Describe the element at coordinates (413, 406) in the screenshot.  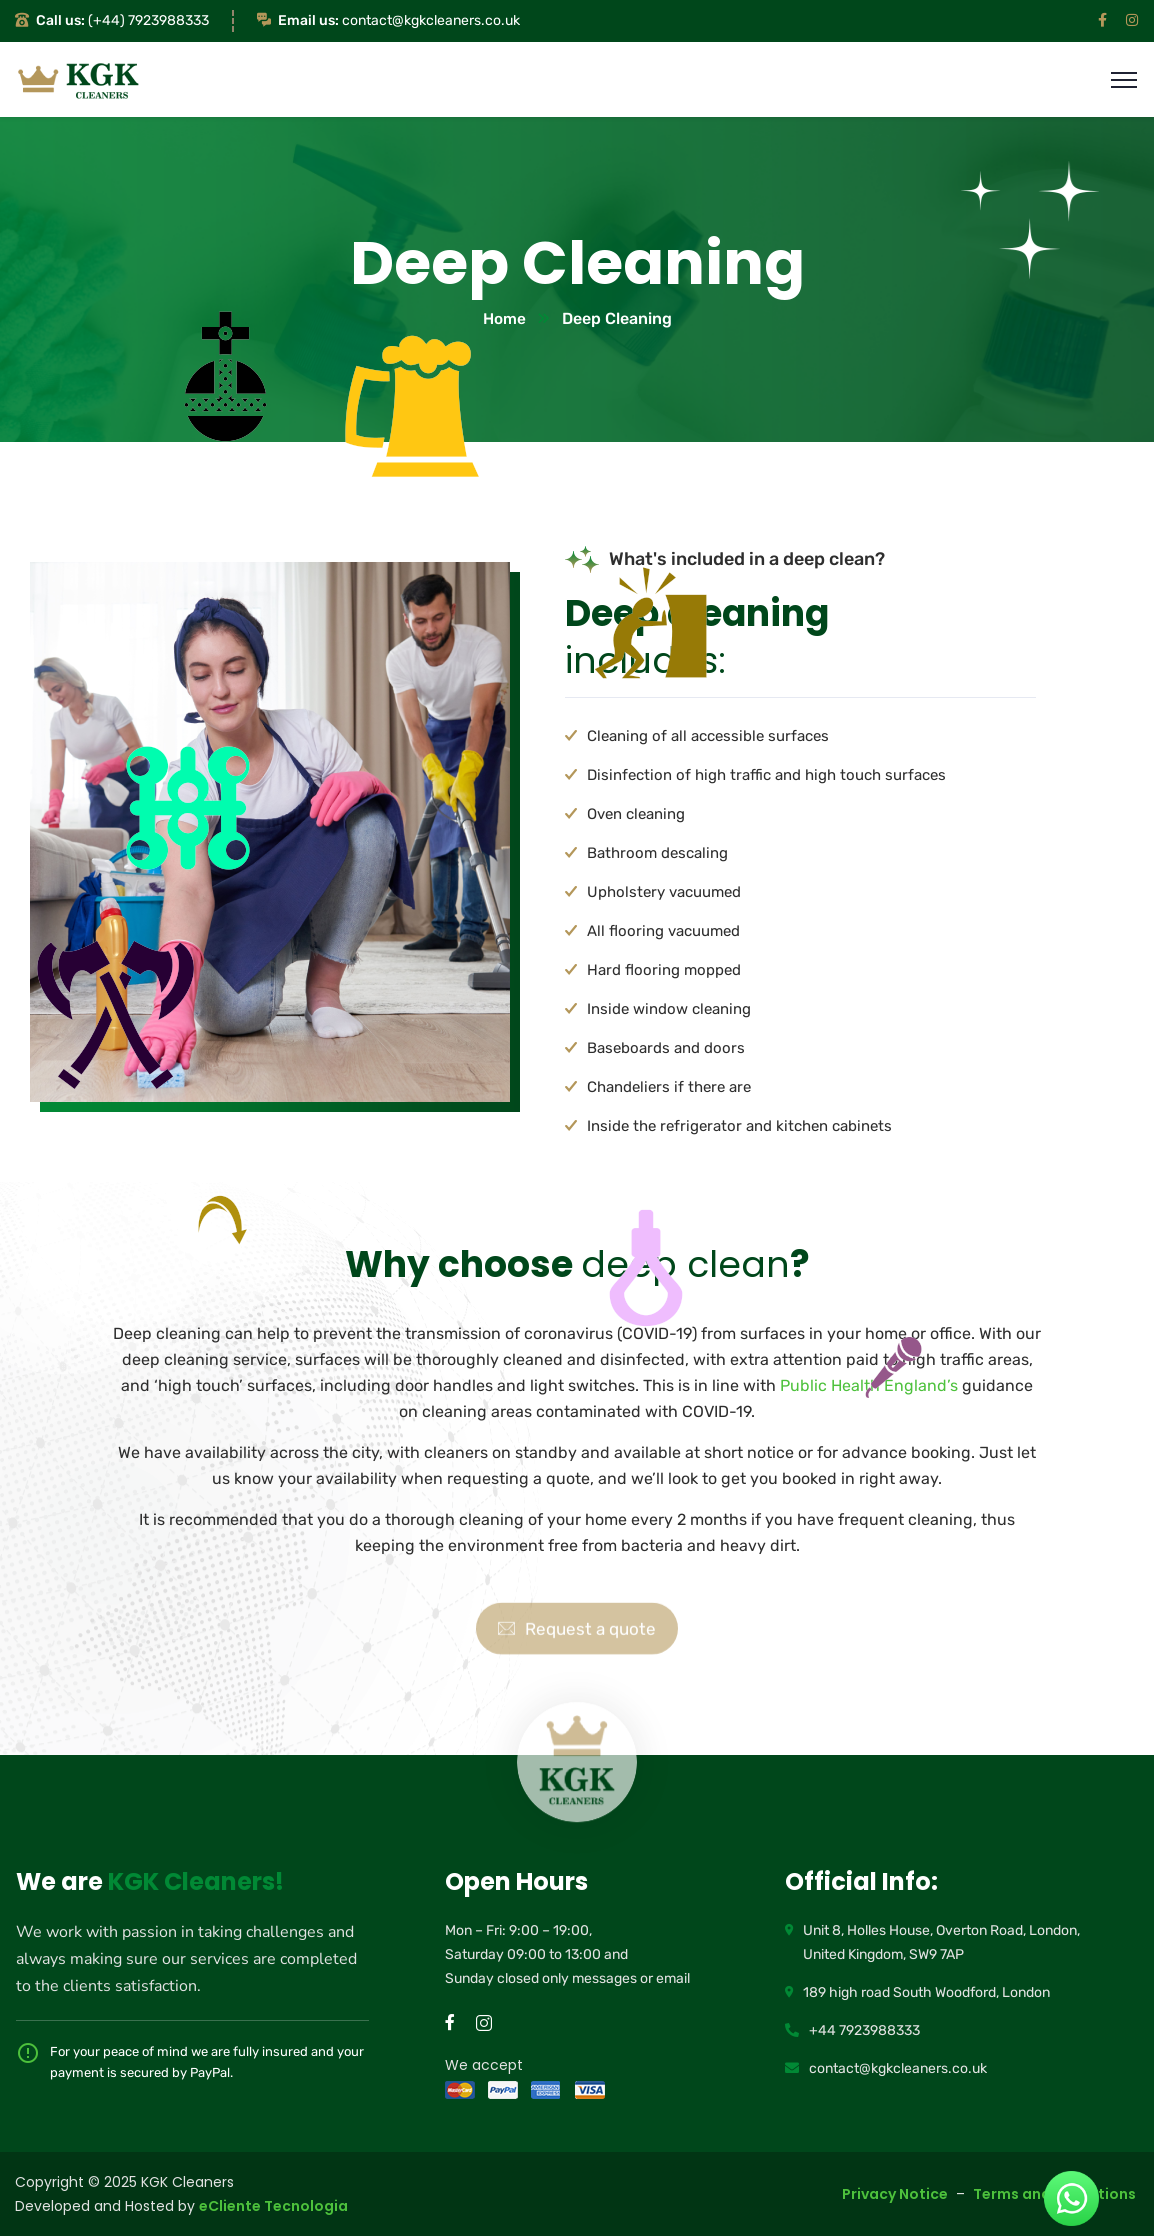
I see `access a tavern or pub location in-game` at that location.